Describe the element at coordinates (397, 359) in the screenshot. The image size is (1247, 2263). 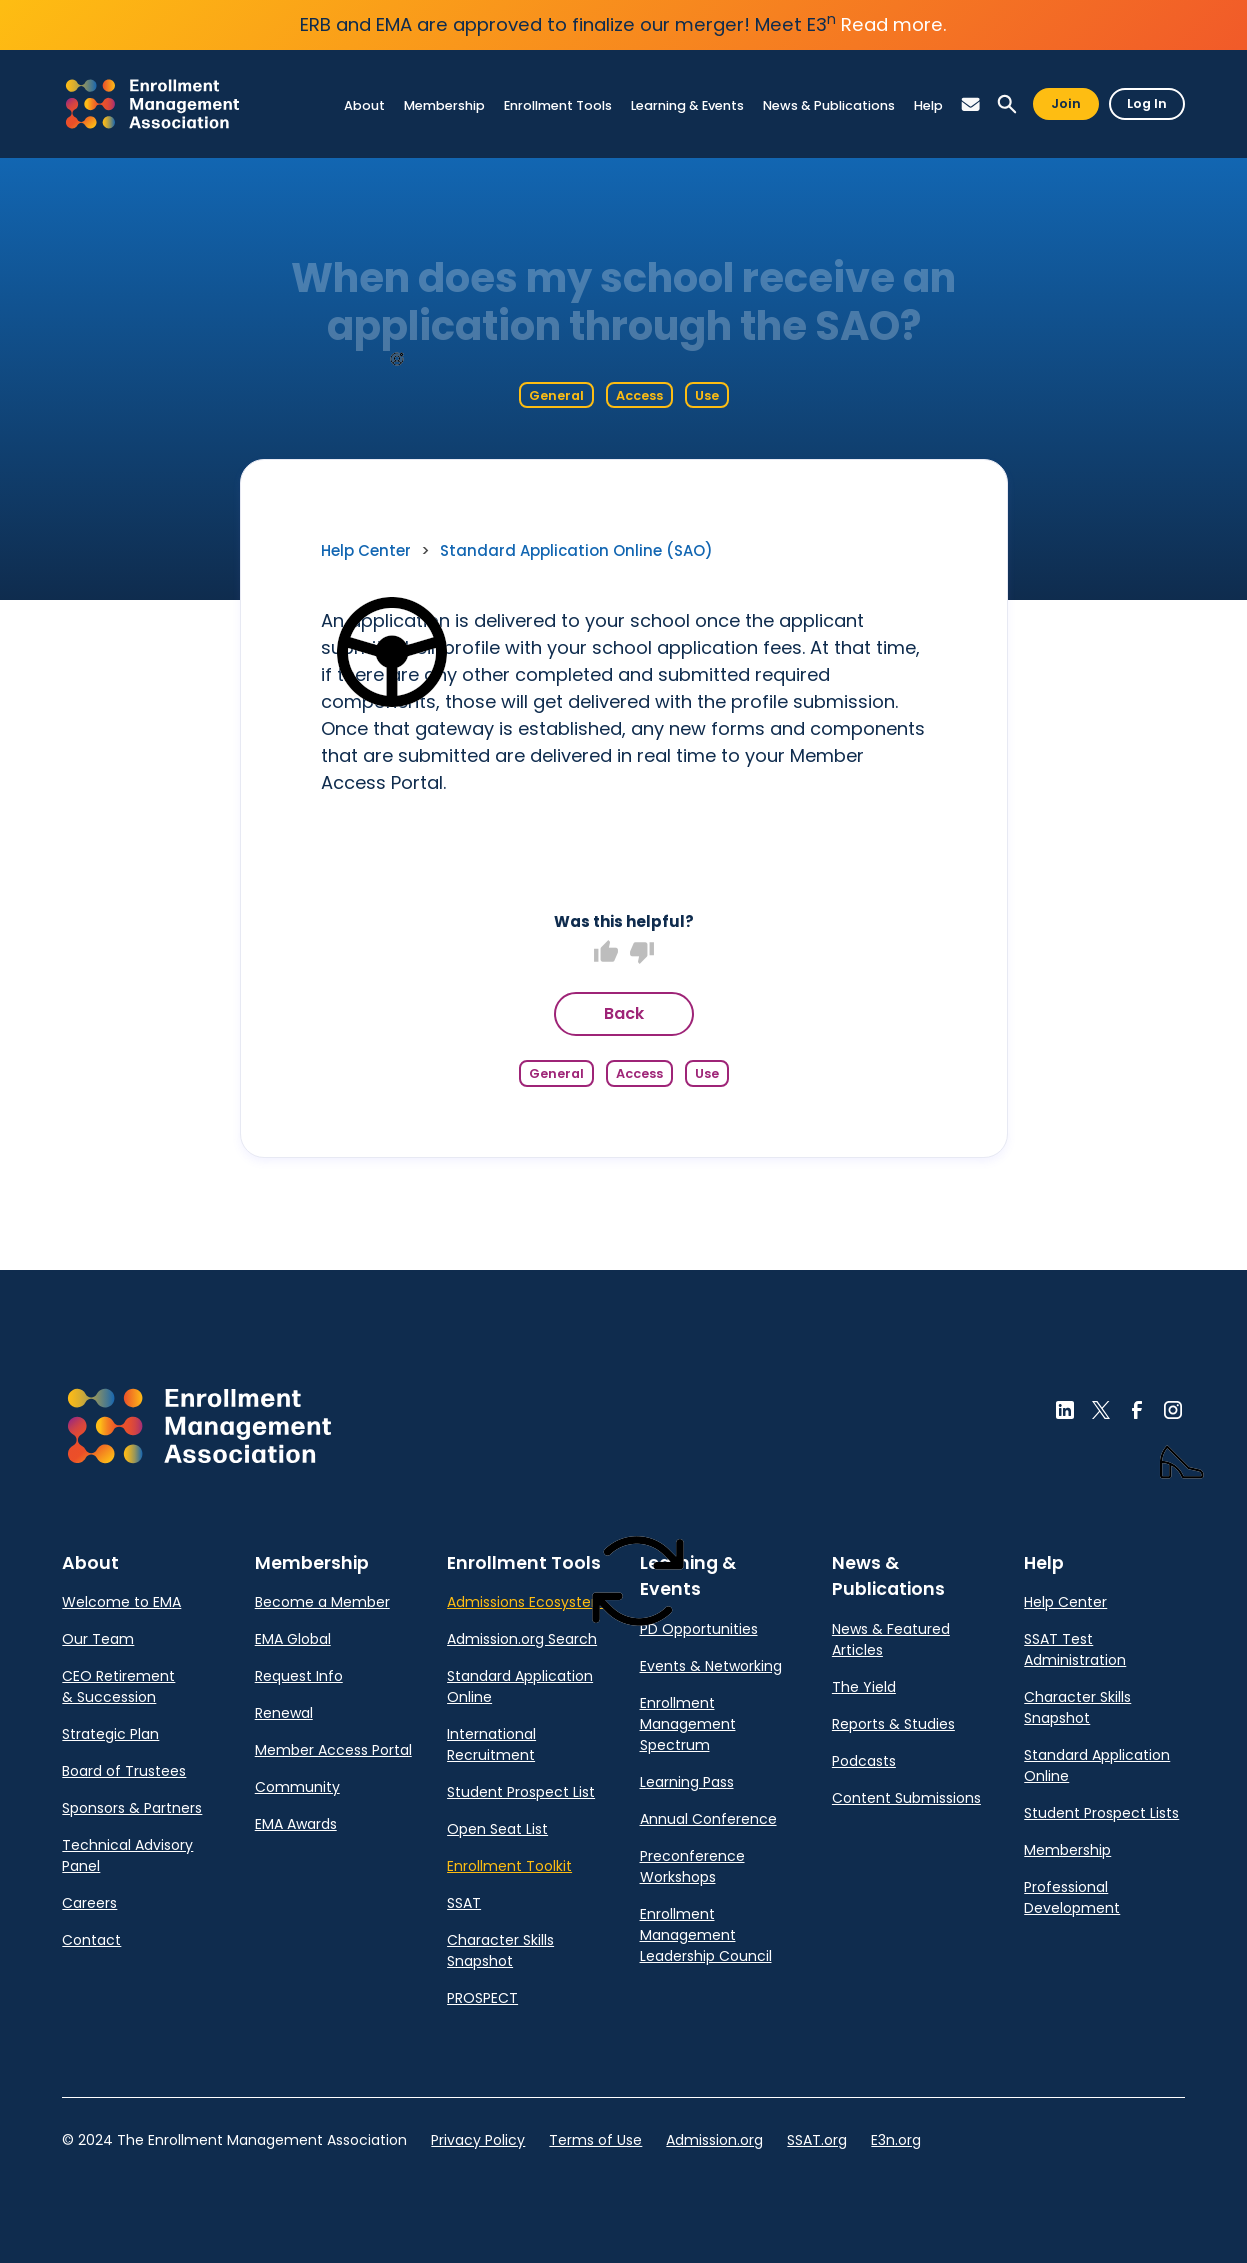
I see `access user profile settings` at that location.